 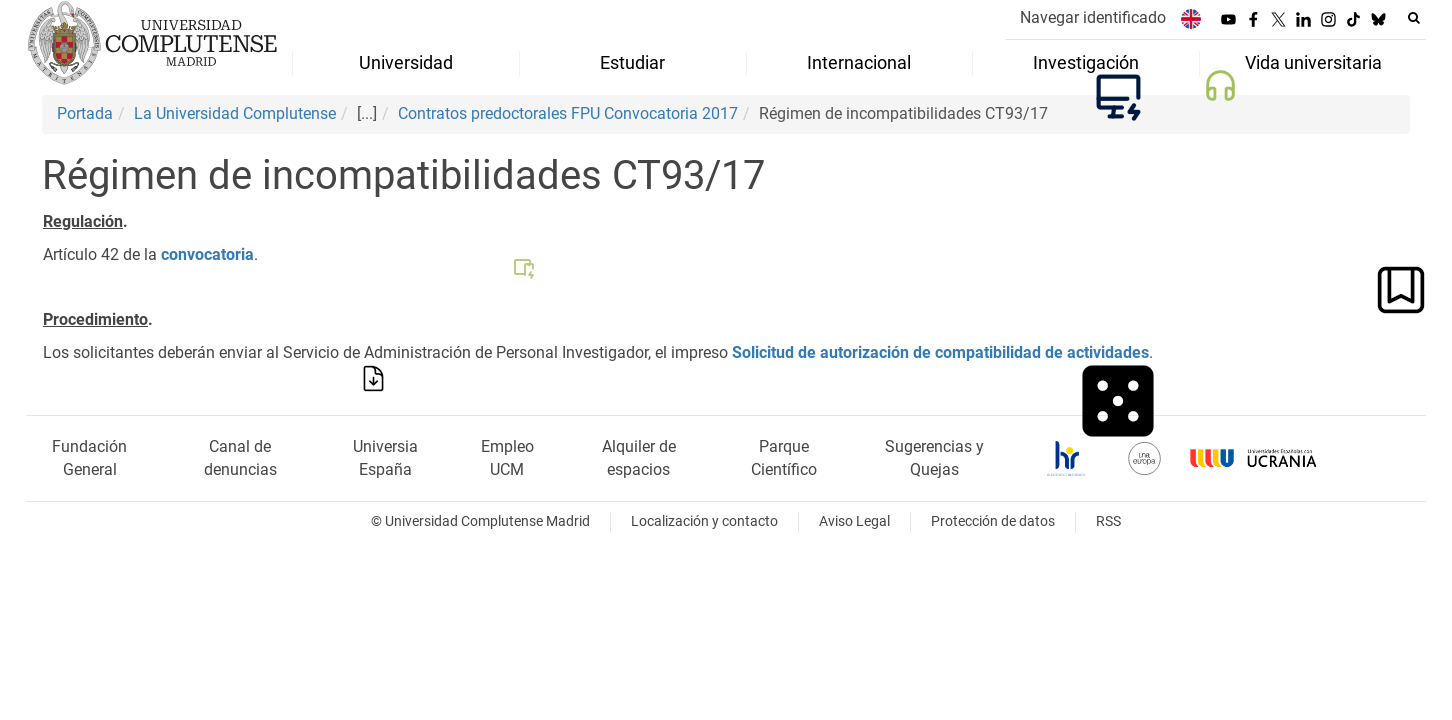 I want to click on access audio or music playback, so click(x=1220, y=86).